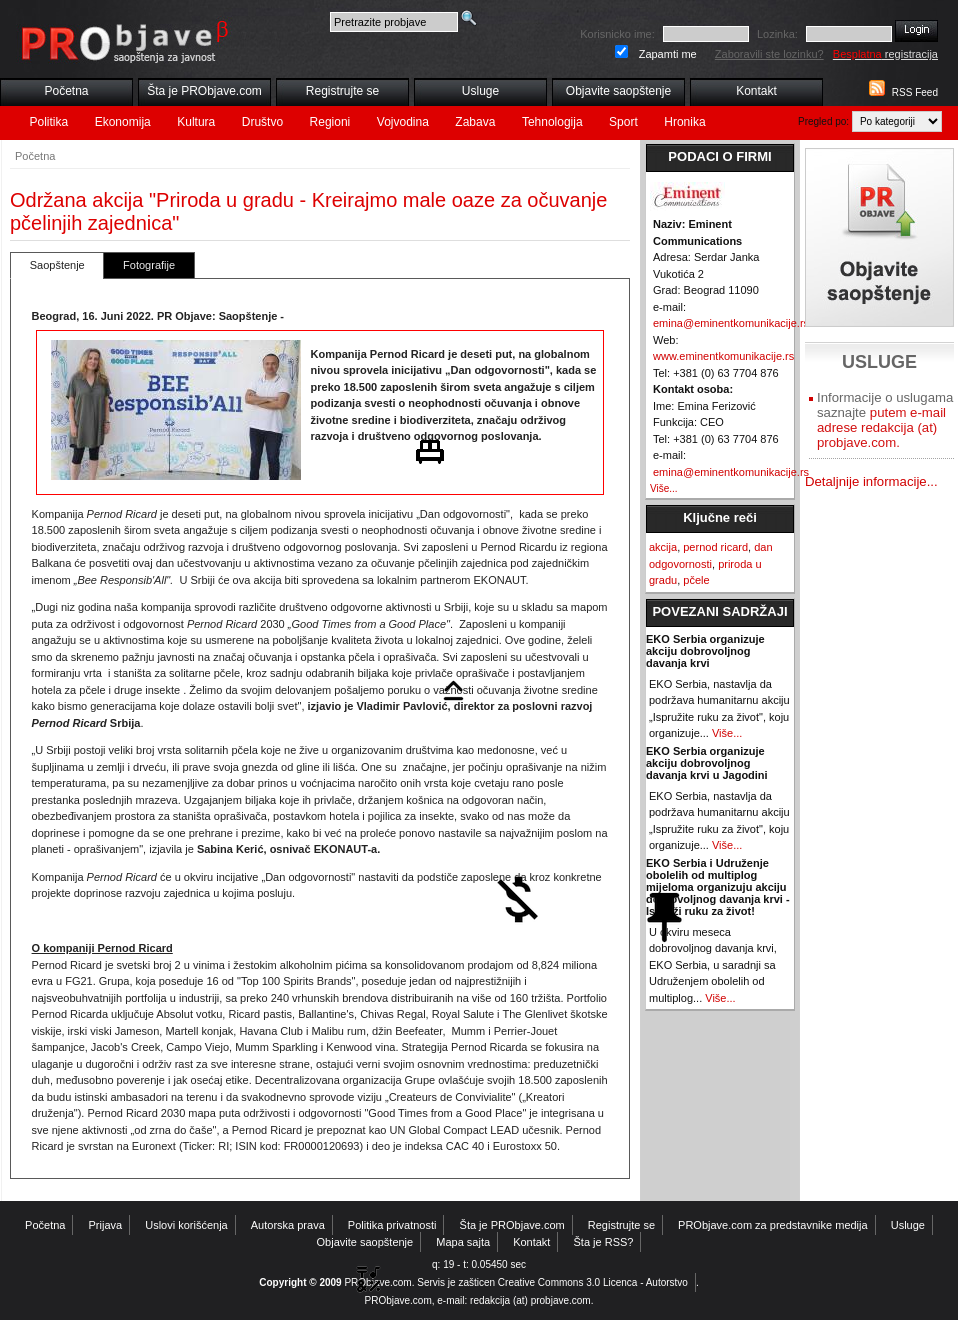  I want to click on toggle caps lock on keyboard, so click(453, 690).